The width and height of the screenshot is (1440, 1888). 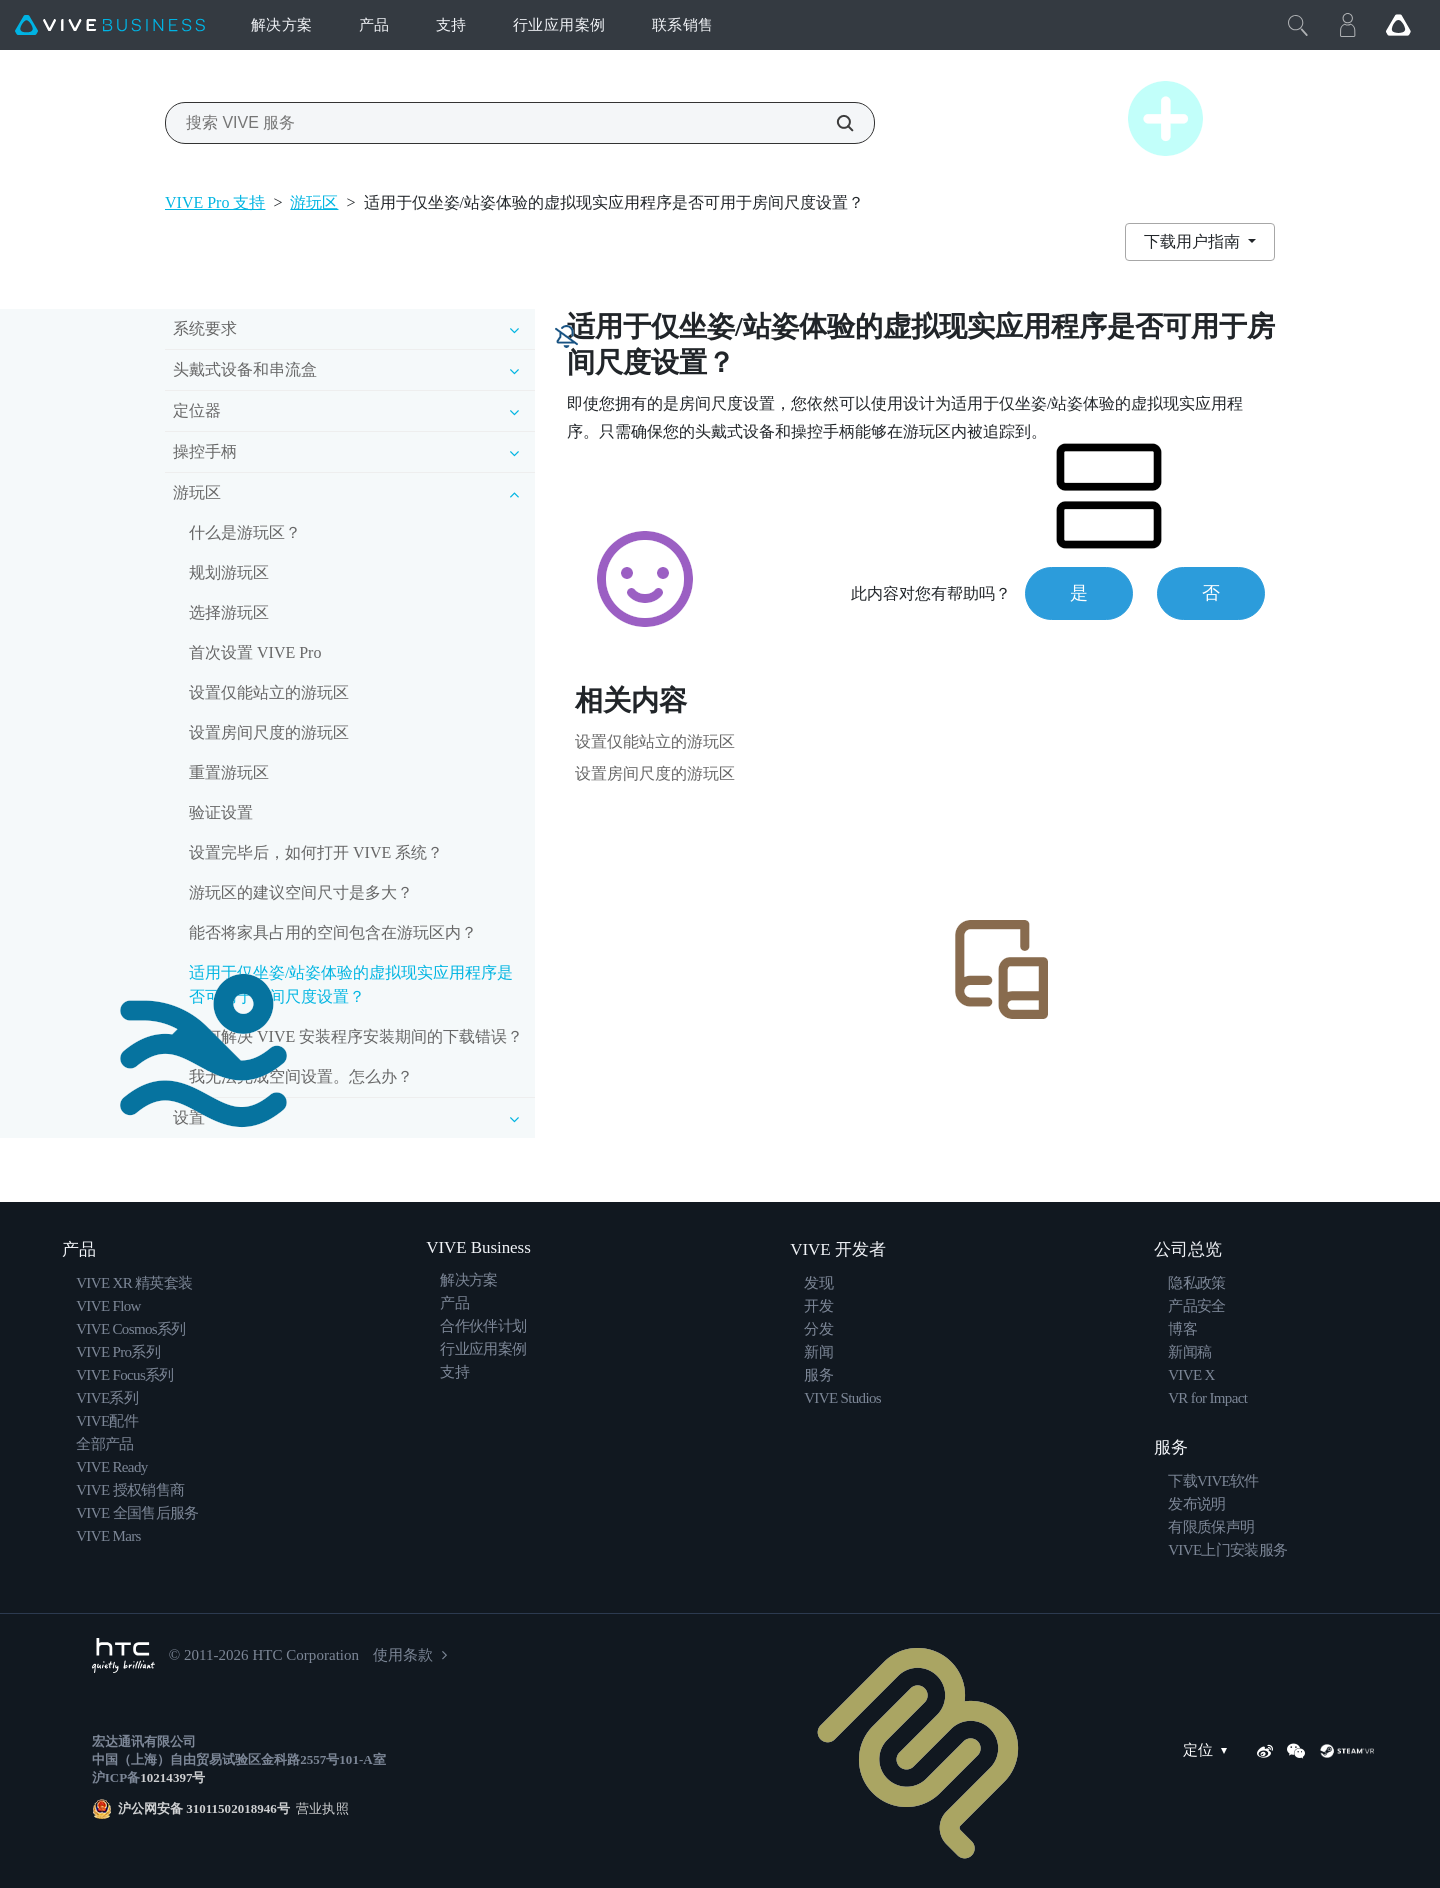 I want to click on access swimming pool or aquatic facilities, so click(x=203, y=1050).